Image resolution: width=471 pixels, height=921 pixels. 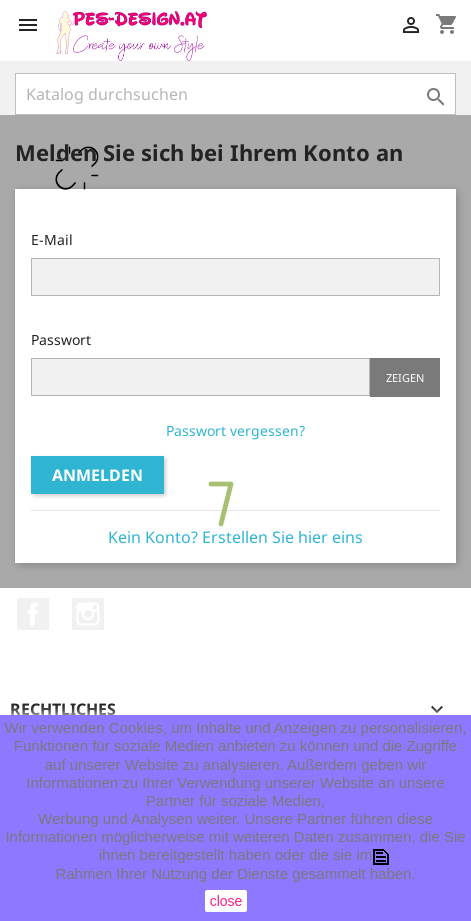 What do you see at coordinates (77, 168) in the screenshot?
I see `unlink or disconnect items` at bounding box center [77, 168].